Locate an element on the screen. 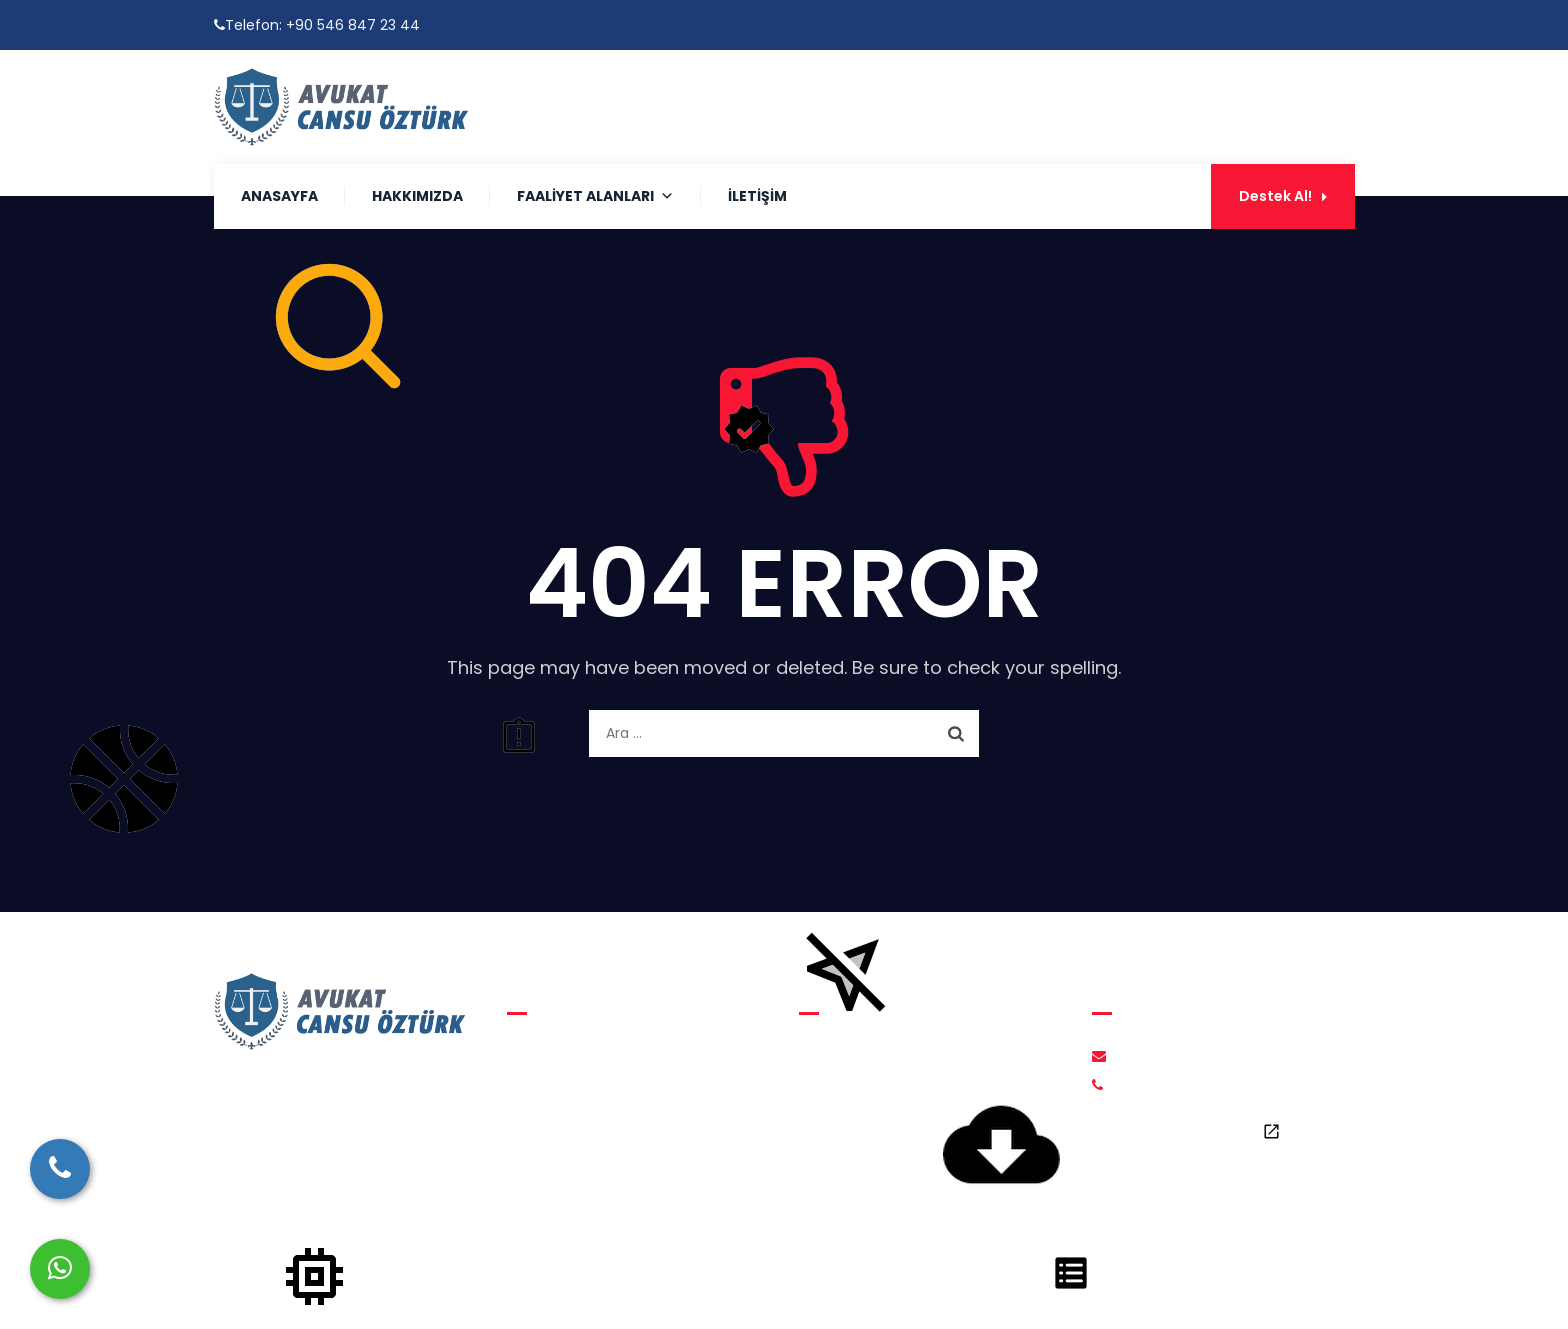 This screenshot has height=1329, width=1568. view overdue or late assignments is located at coordinates (519, 737).